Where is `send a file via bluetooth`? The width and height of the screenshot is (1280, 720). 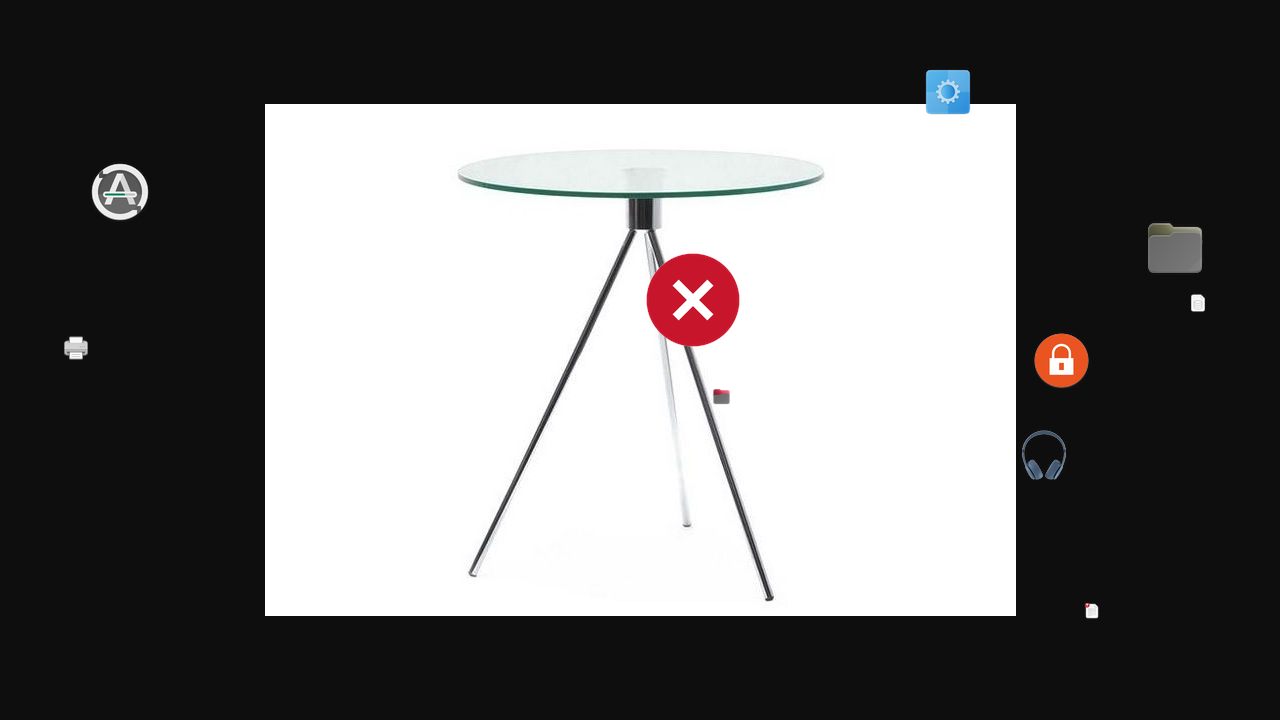 send a file via bluetooth is located at coordinates (1092, 611).